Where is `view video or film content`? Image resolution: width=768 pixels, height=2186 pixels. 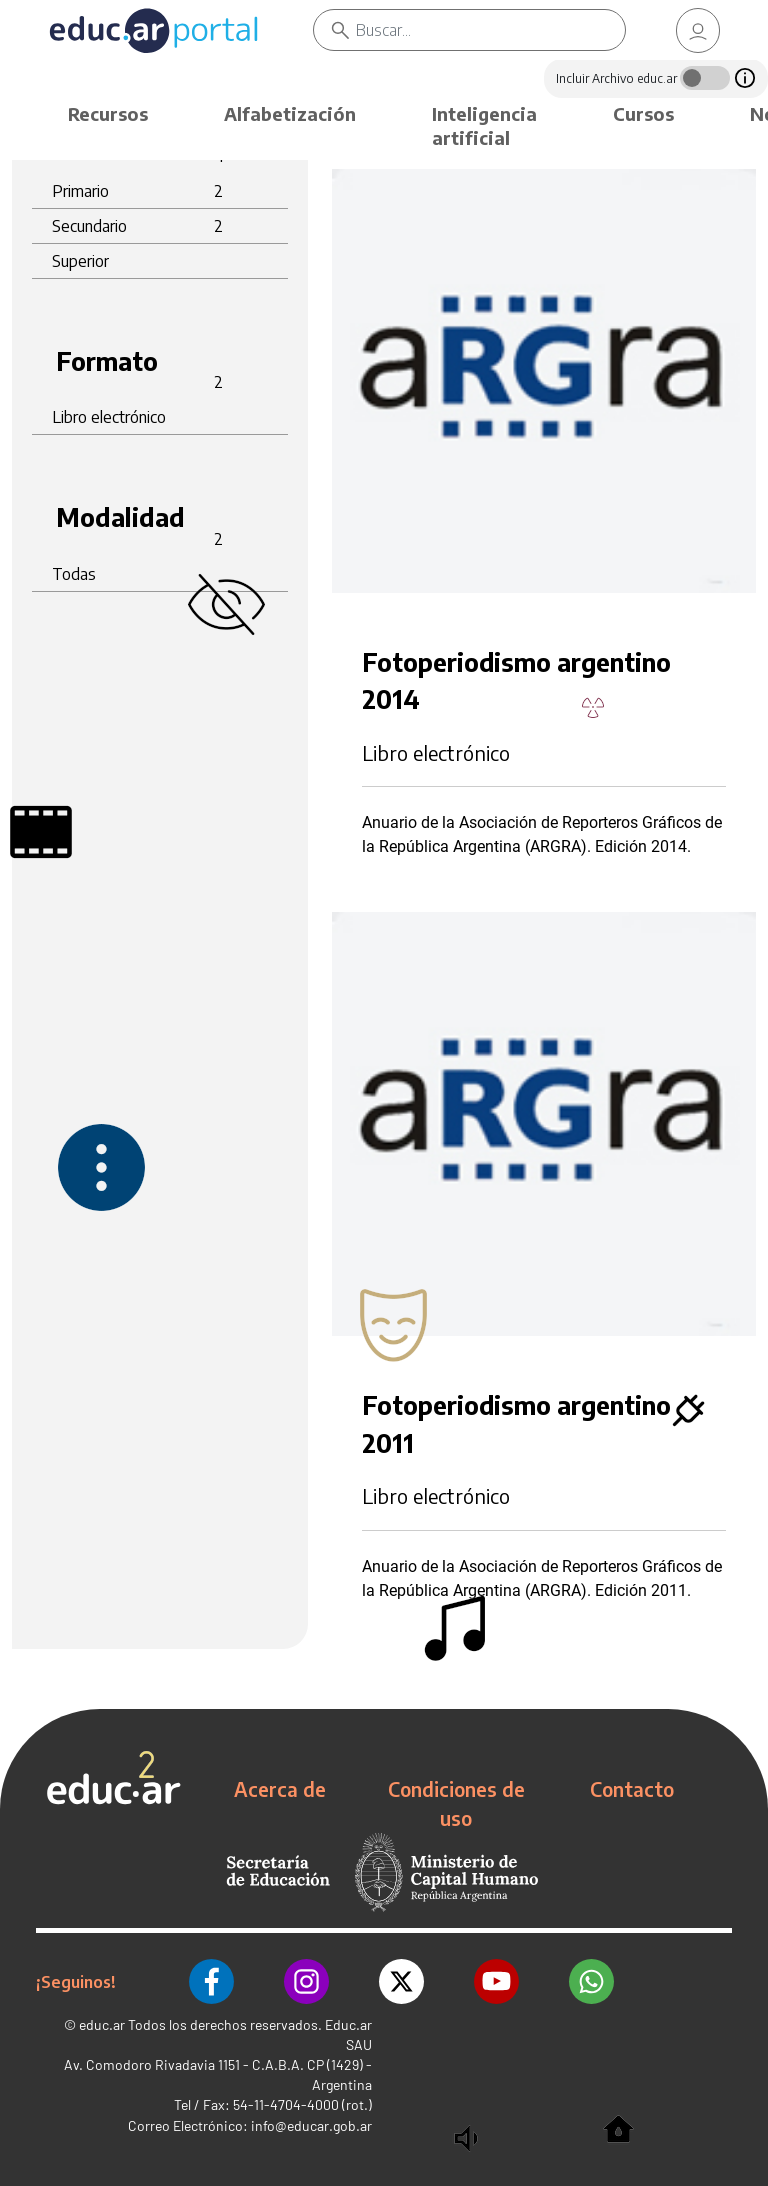 view video or film content is located at coordinates (41, 832).